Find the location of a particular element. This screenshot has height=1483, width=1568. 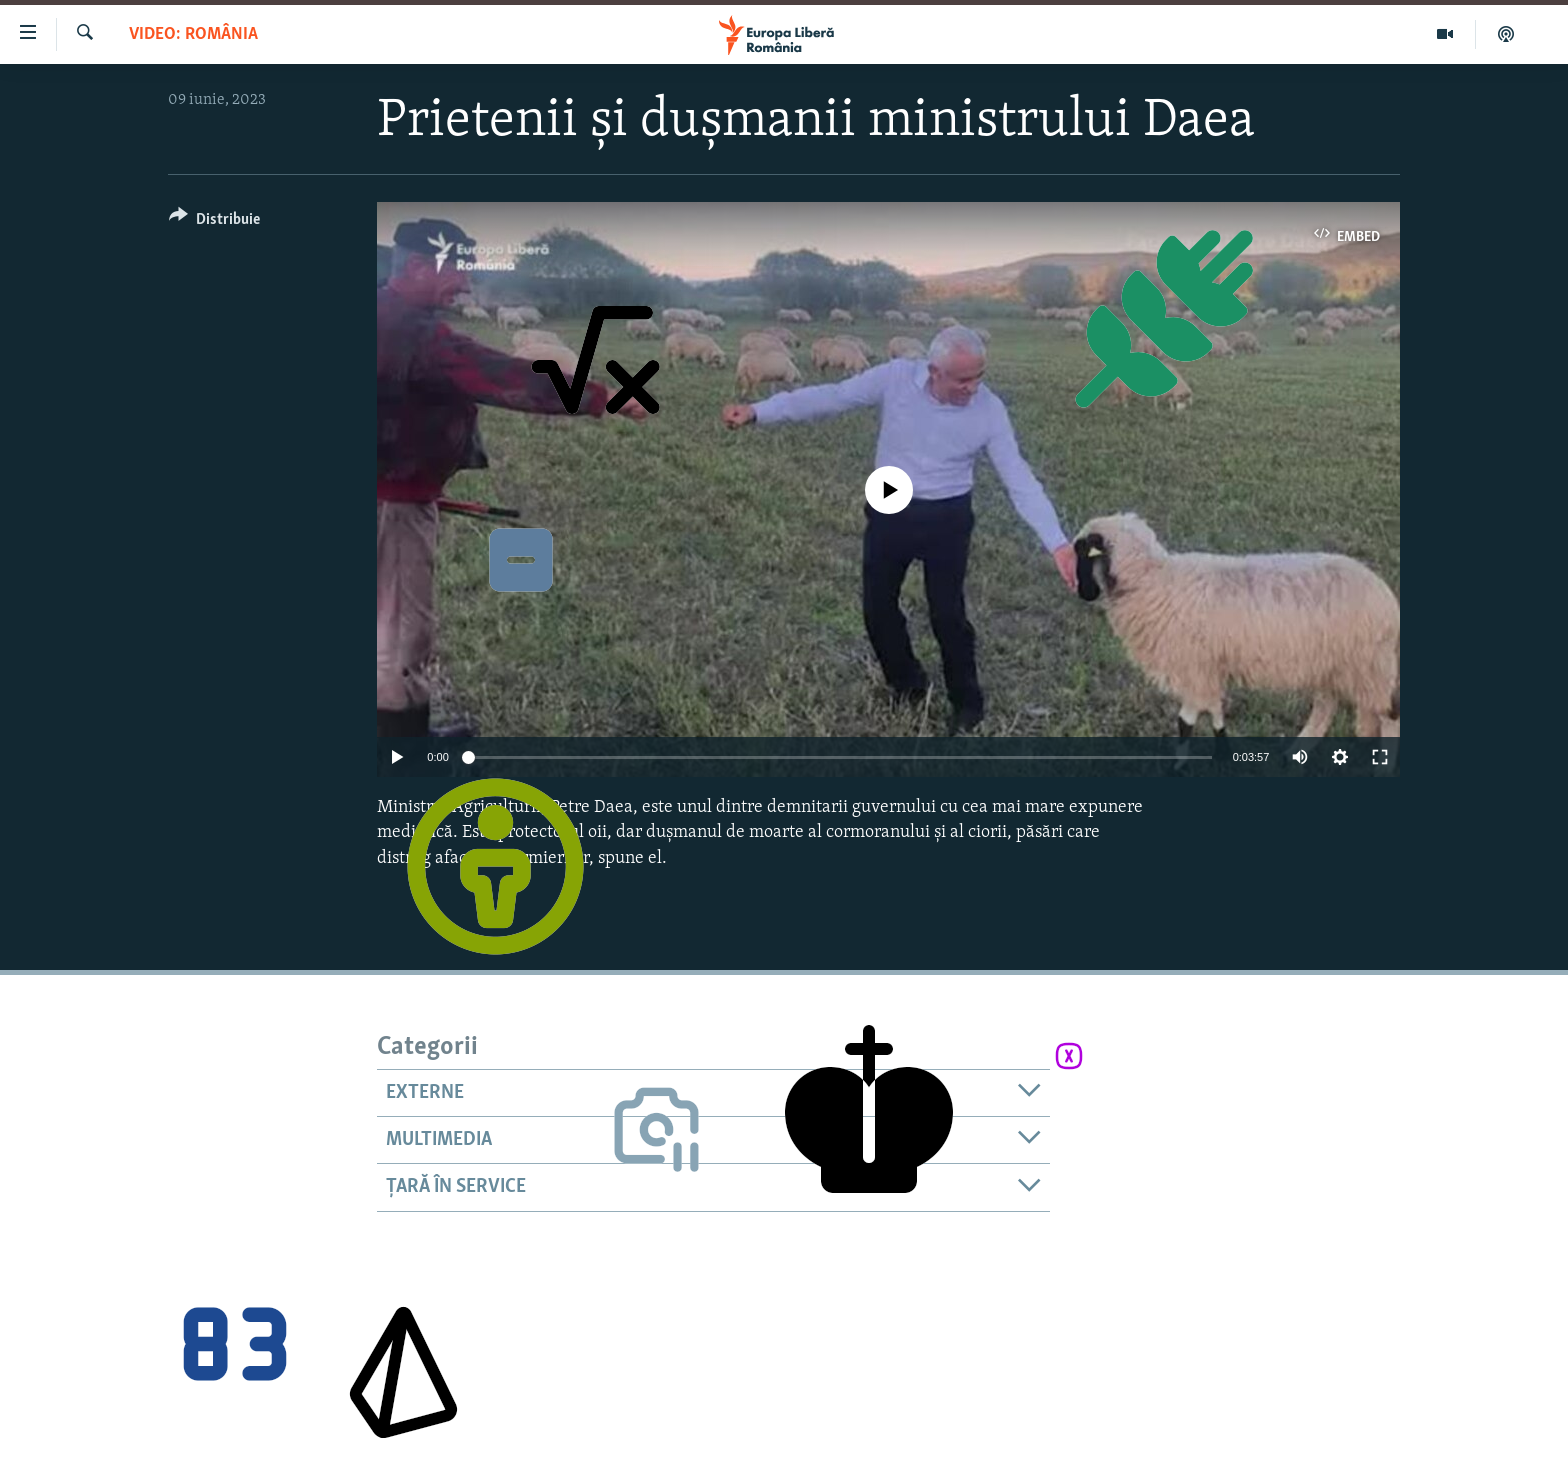

indicates premium or royal status is located at coordinates (869, 1121).